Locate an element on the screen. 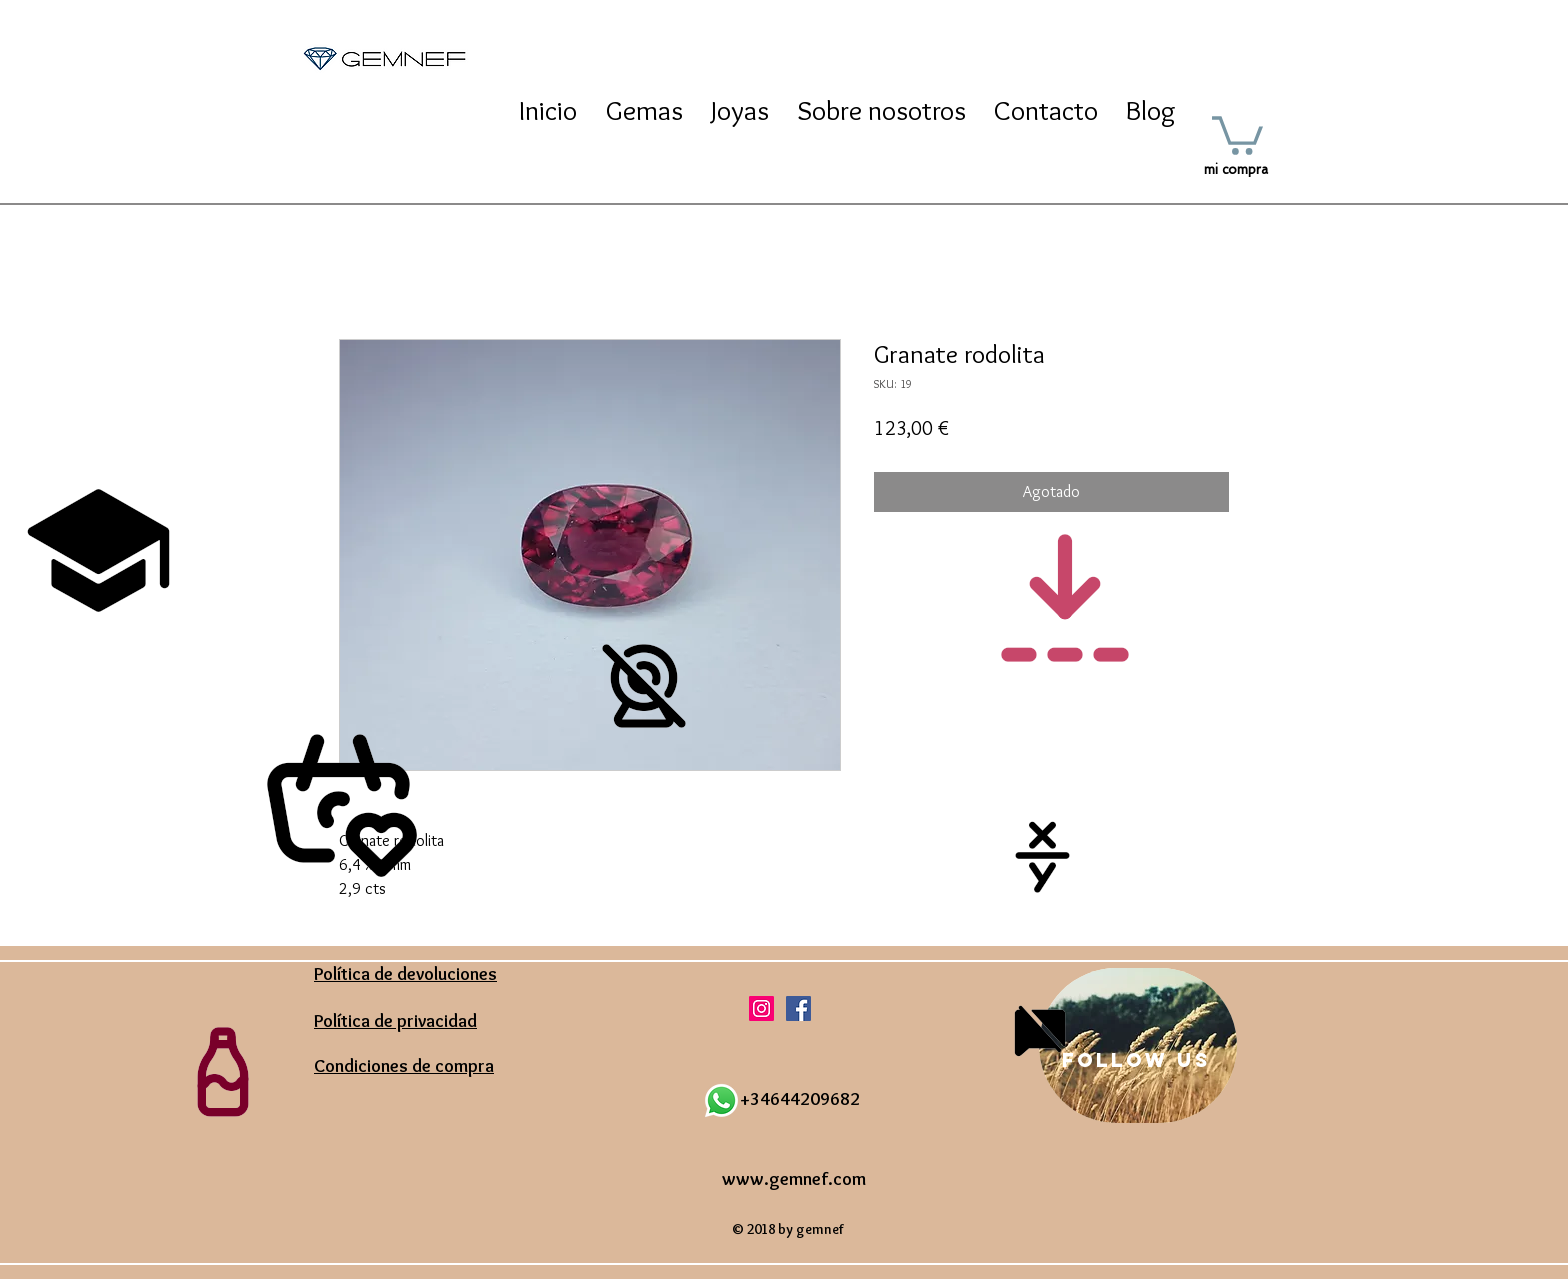  perform division calculation is located at coordinates (1042, 855).